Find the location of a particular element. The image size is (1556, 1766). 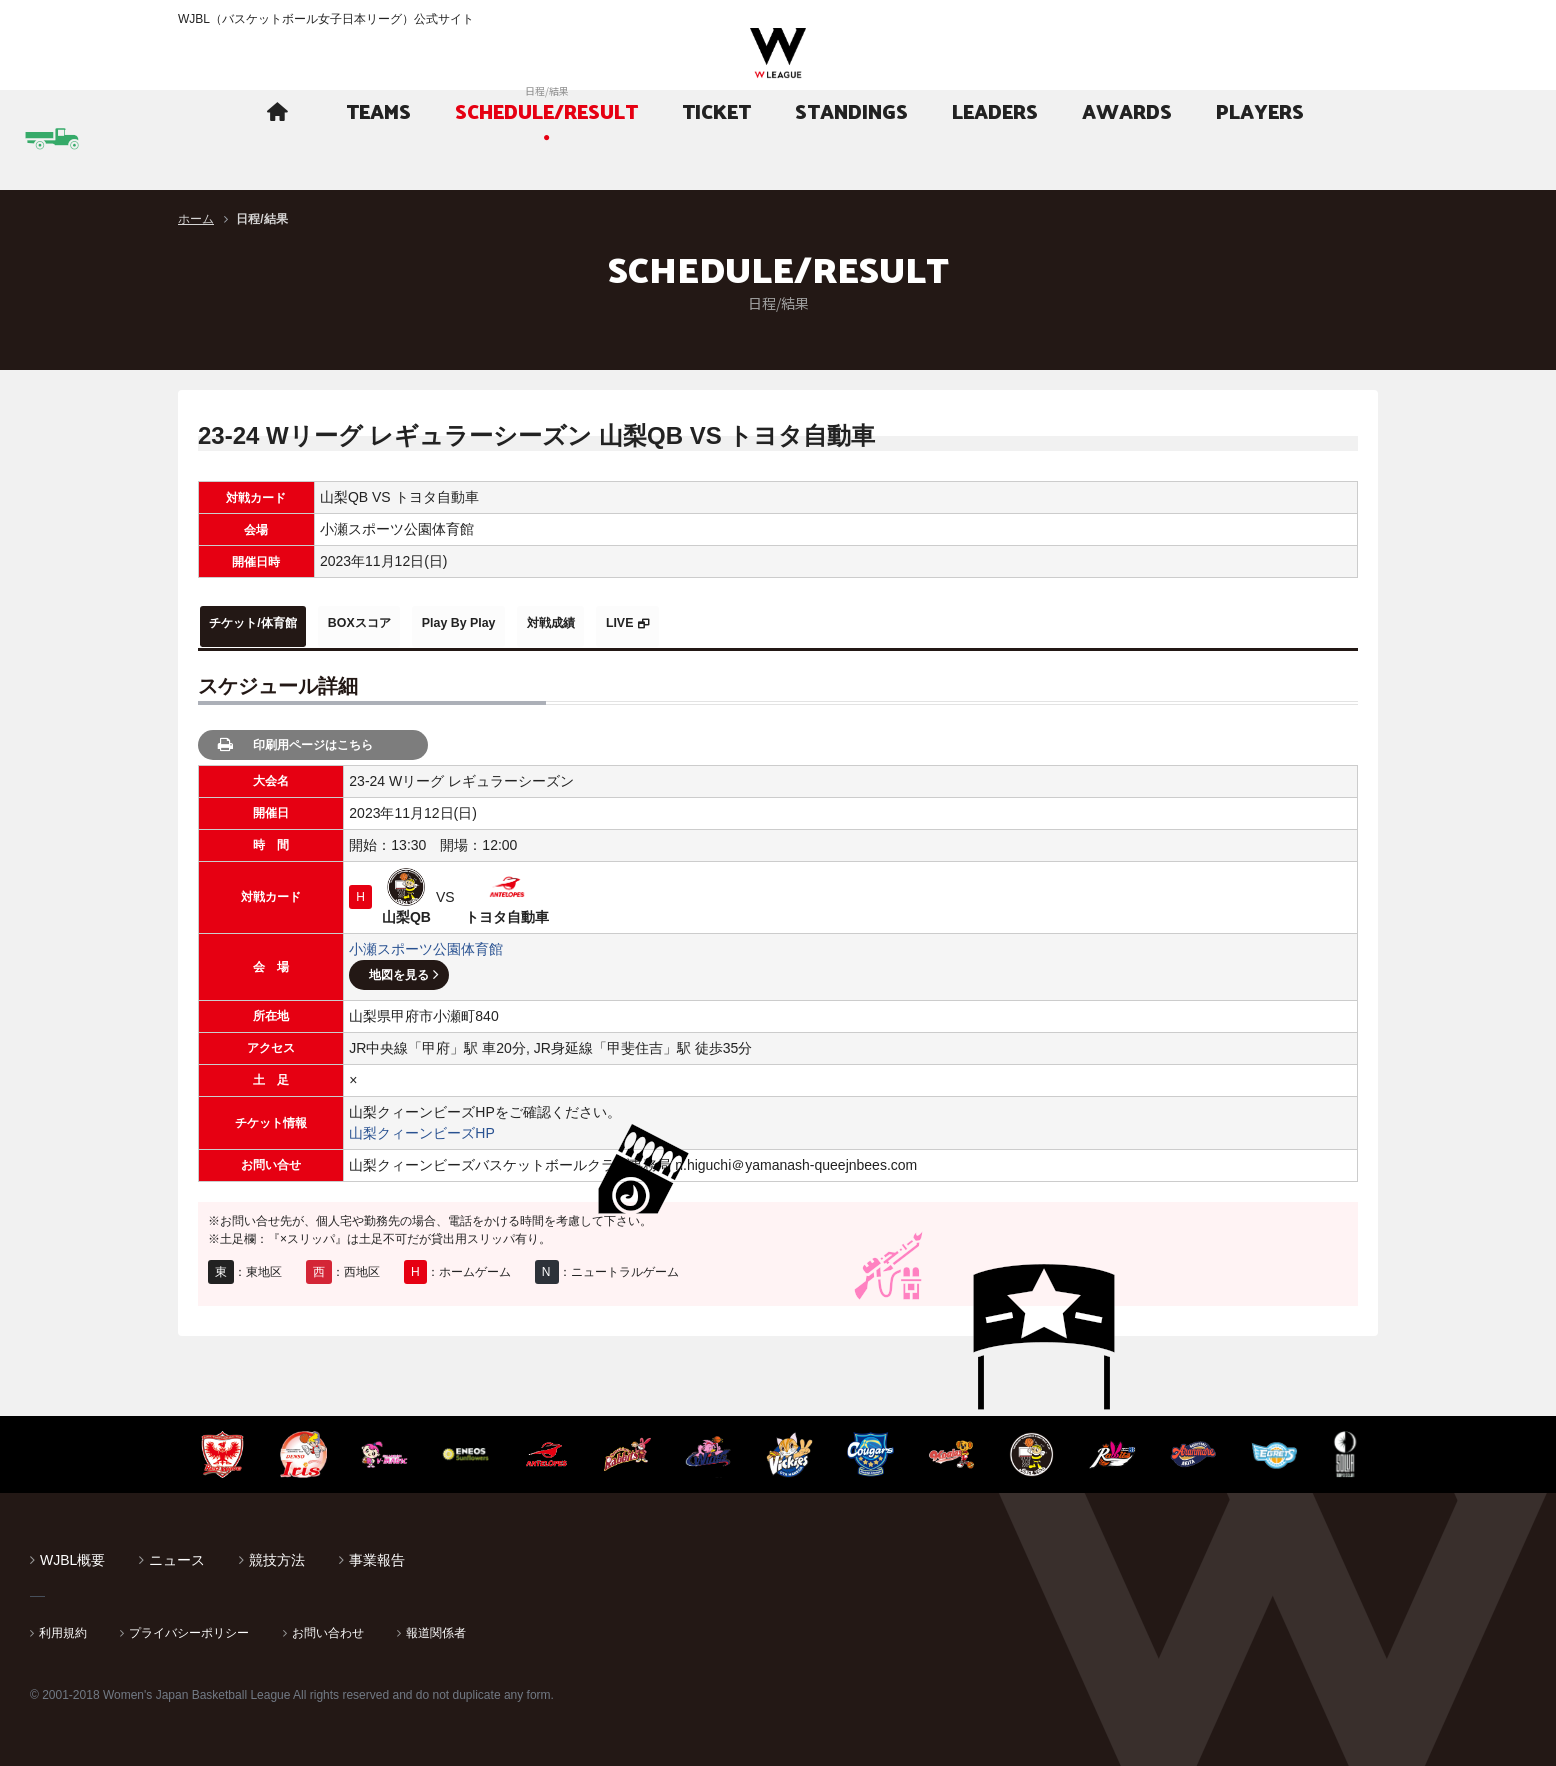

fire or flame-related tools in a survival game is located at coordinates (644, 1168).